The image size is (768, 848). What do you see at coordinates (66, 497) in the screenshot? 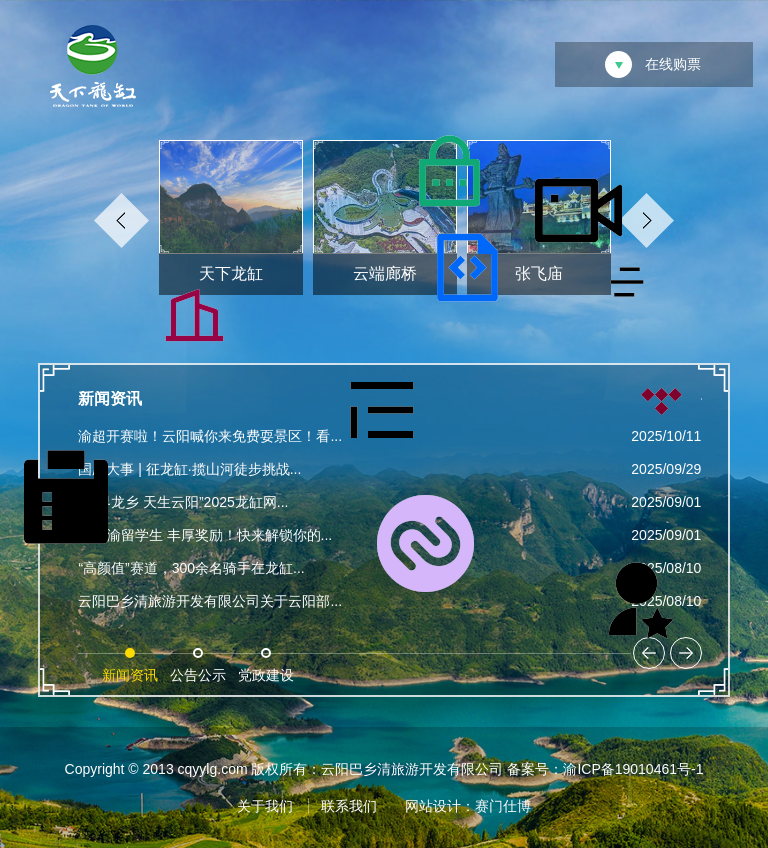
I see `access survey or feedback form` at bounding box center [66, 497].